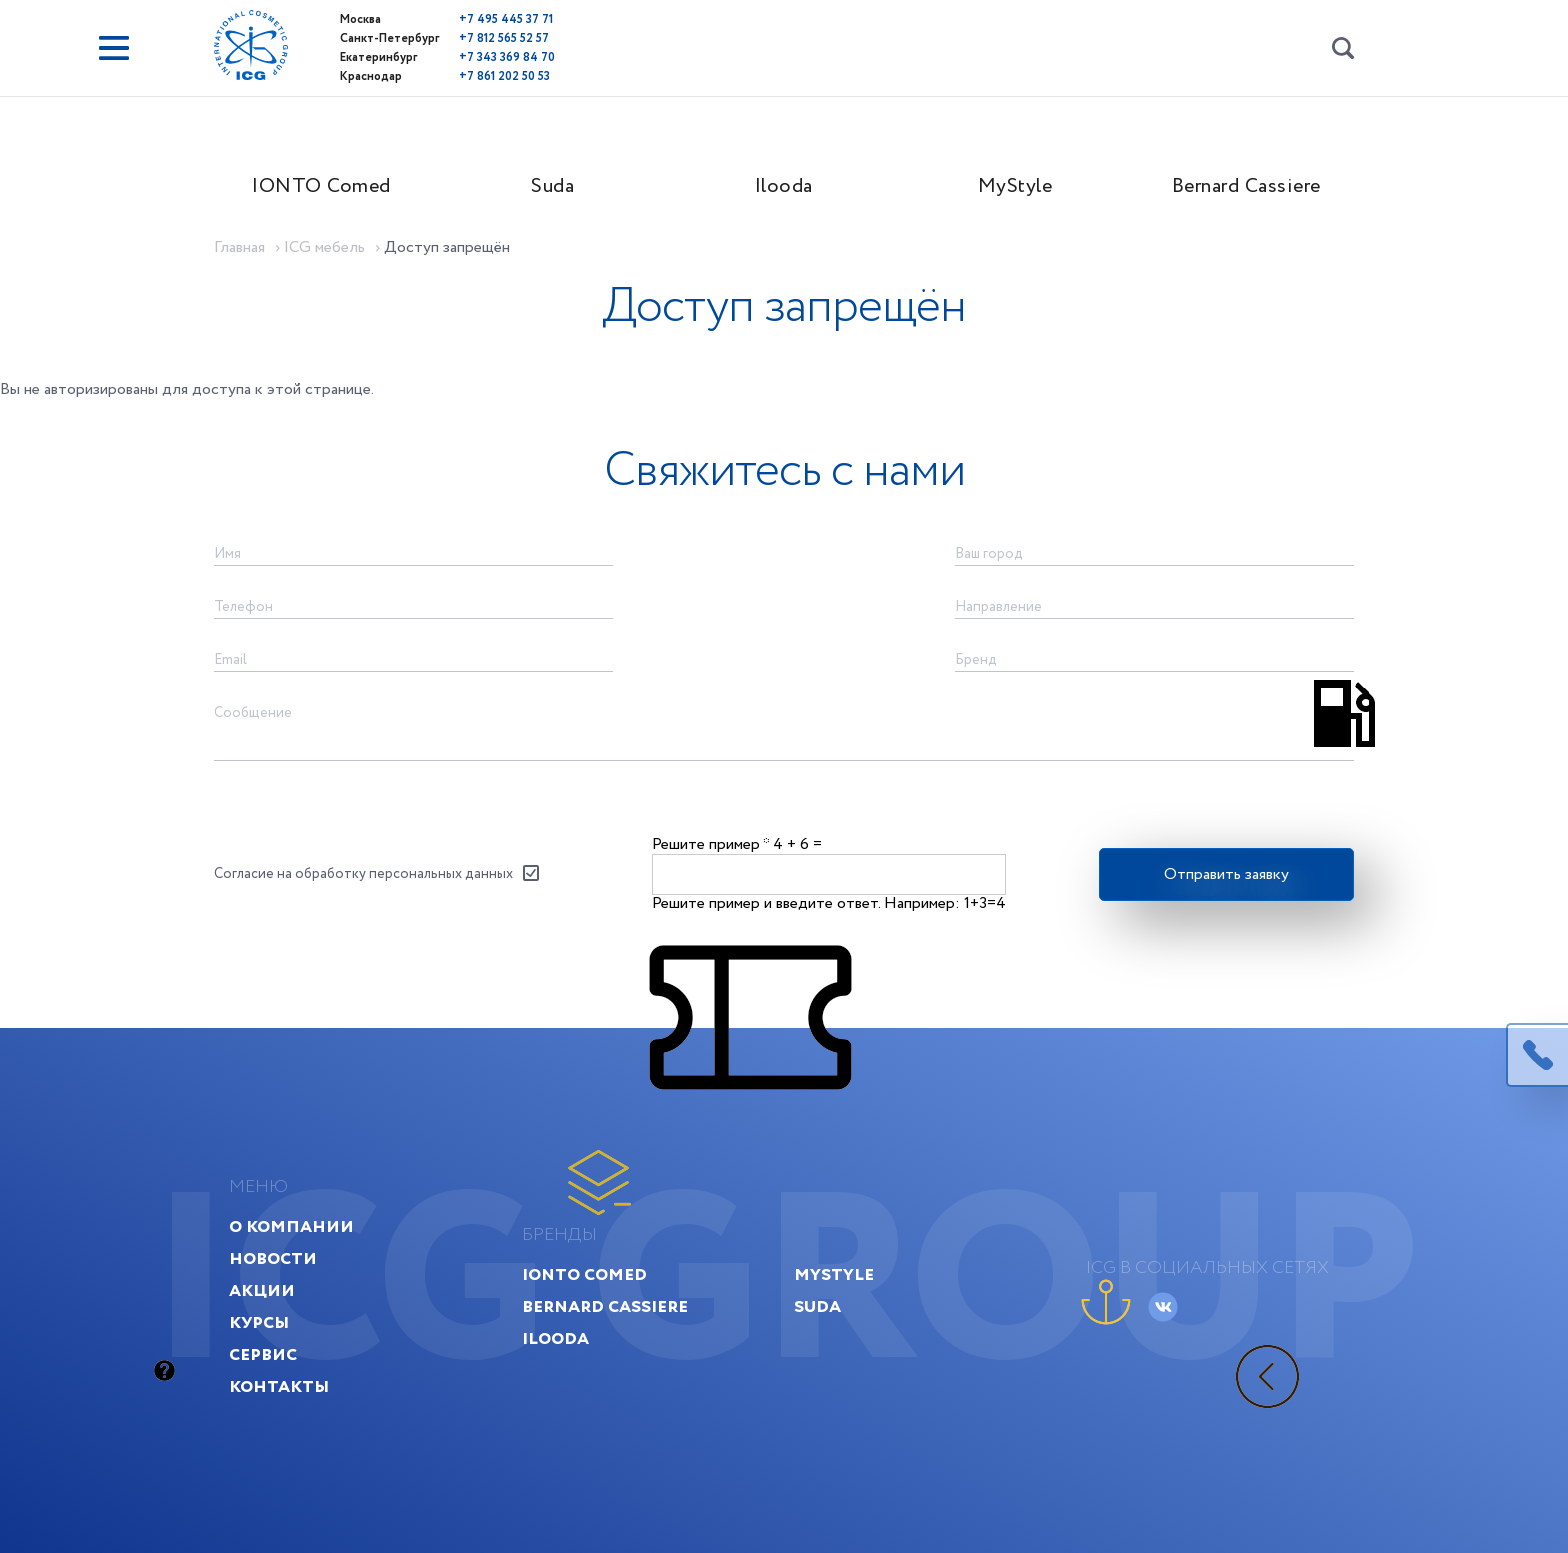 The image size is (1568, 1553). What do you see at coordinates (164, 1370) in the screenshot?
I see `access help or support information` at bounding box center [164, 1370].